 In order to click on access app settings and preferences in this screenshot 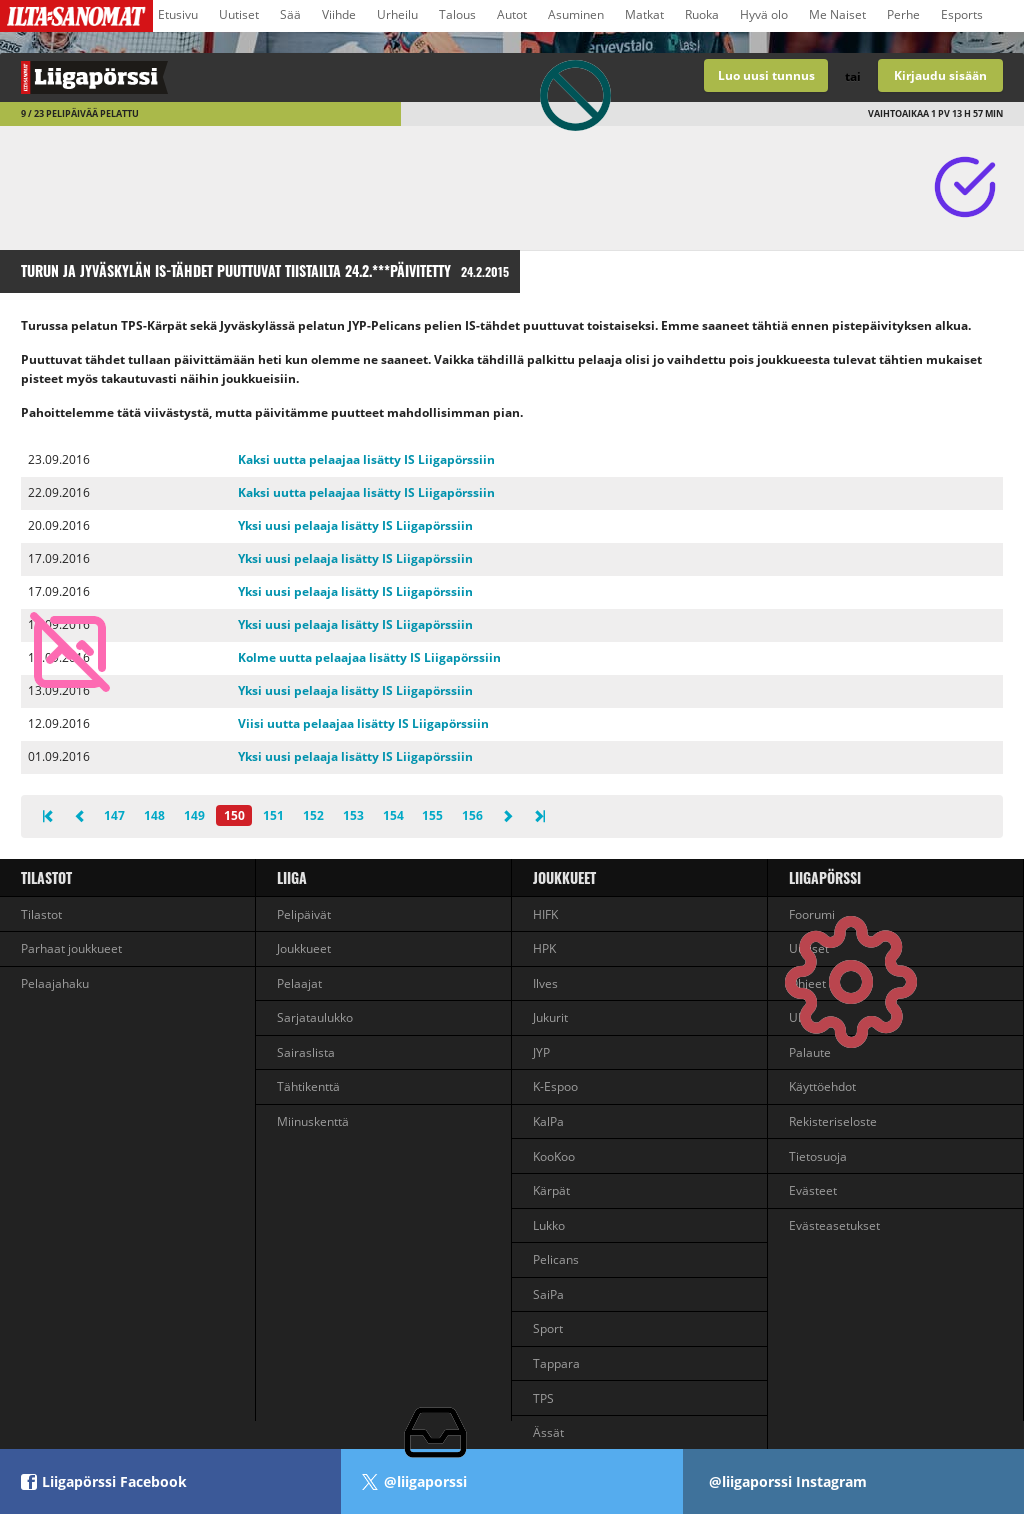, I will do `click(851, 982)`.